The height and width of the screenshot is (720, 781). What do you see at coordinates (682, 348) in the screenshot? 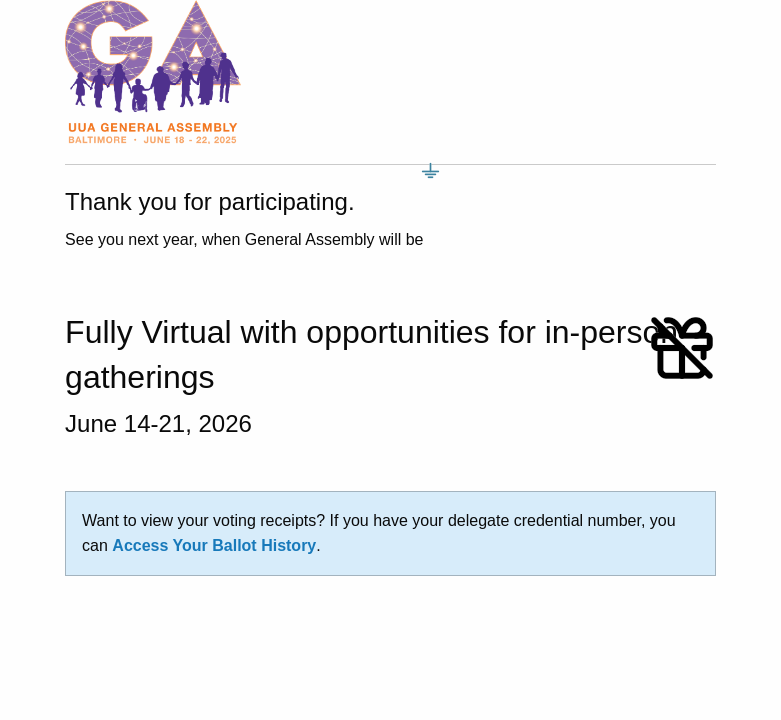
I see `gift or reward unavailable` at bounding box center [682, 348].